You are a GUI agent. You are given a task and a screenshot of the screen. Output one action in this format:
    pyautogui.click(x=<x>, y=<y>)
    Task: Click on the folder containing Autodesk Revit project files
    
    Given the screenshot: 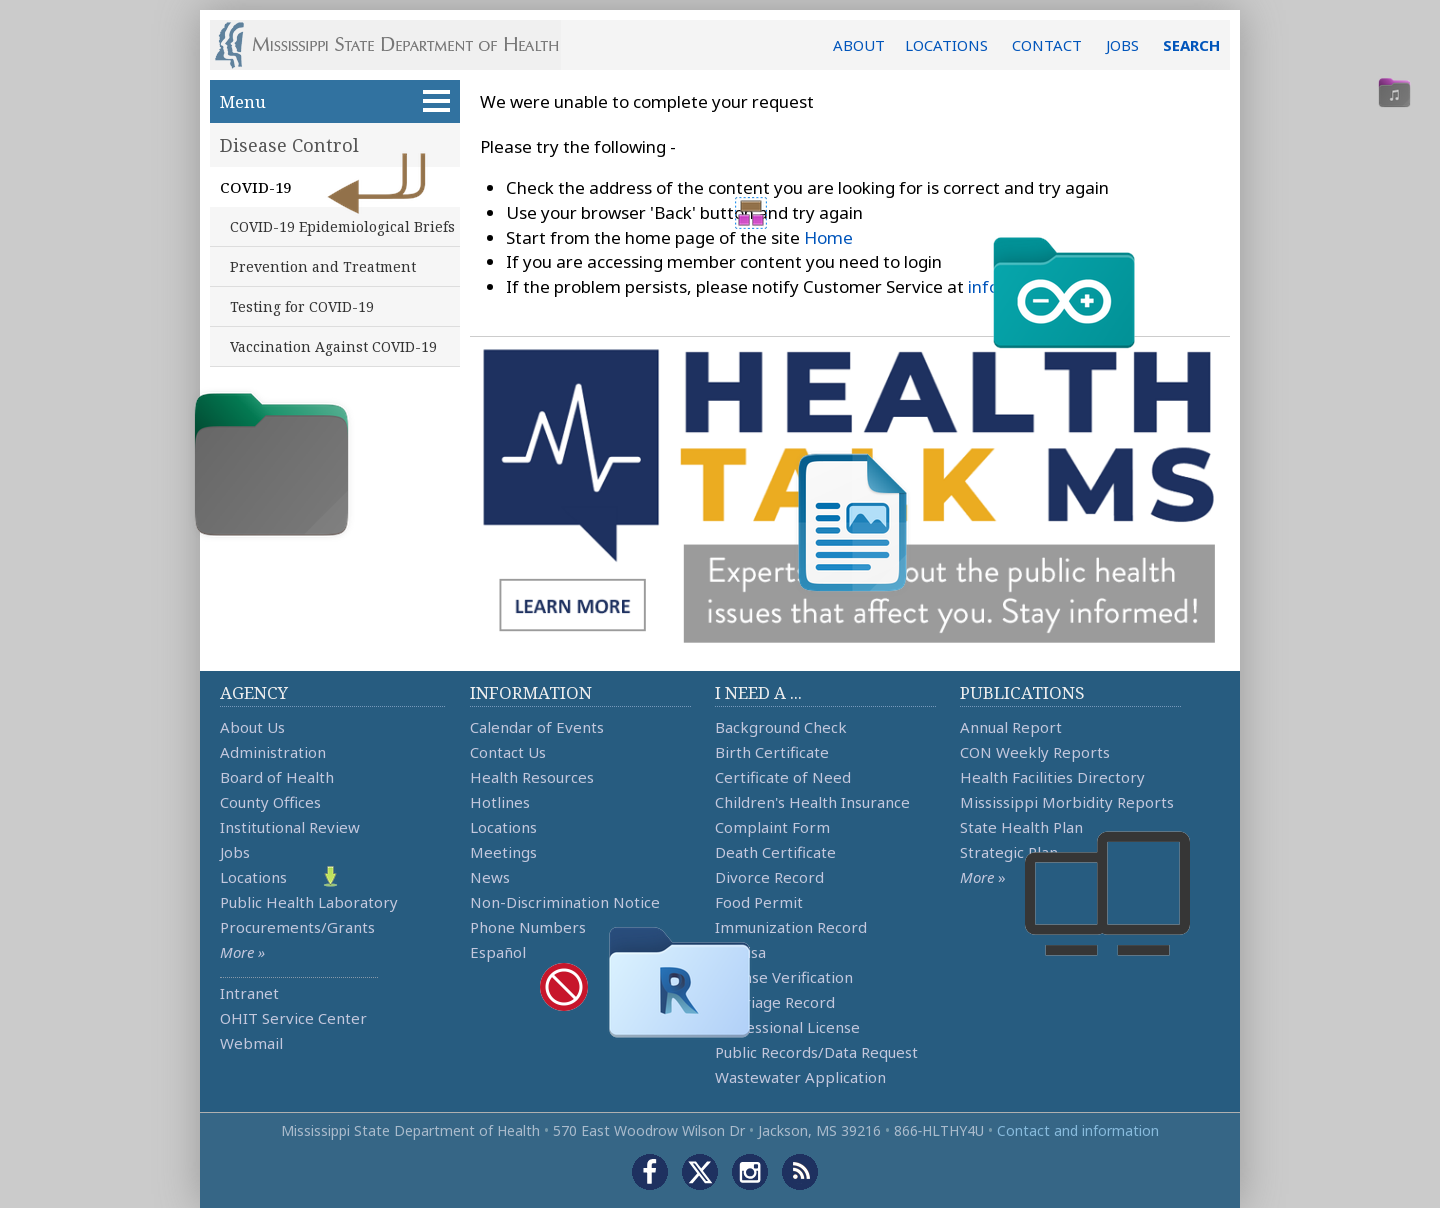 What is the action you would take?
    pyautogui.click(x=679, y=986)
    